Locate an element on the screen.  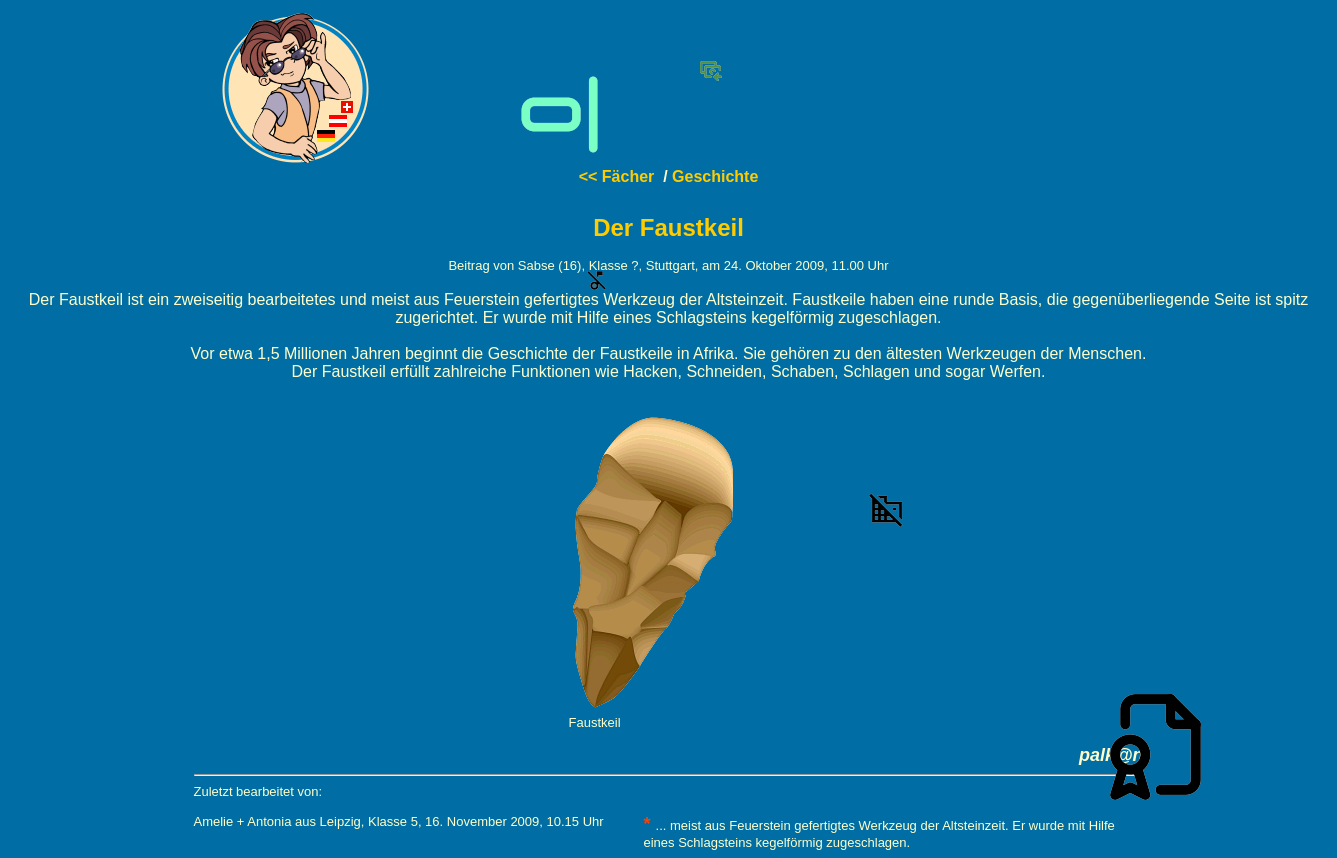
indicates a website or domain is unavailable is located at coordinates (887, 509).